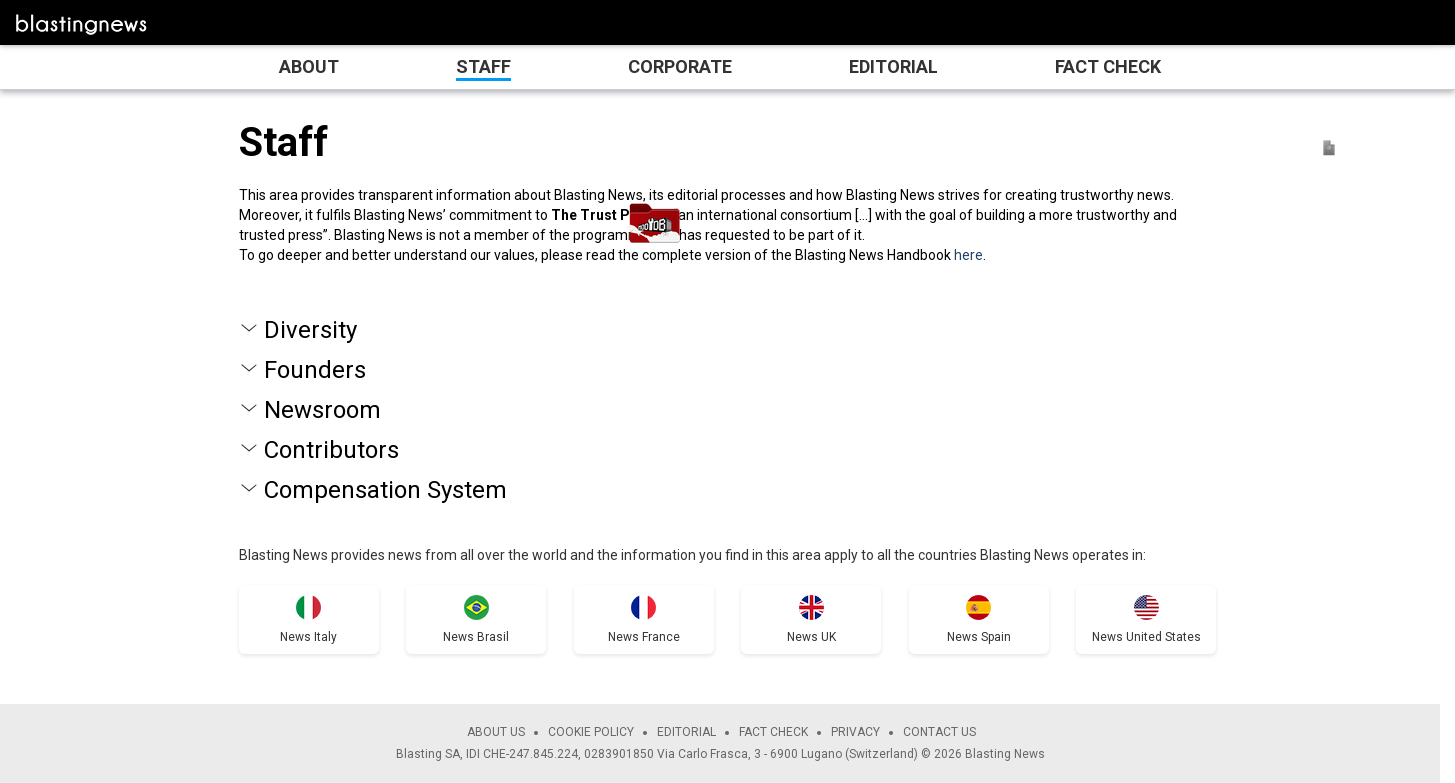 The height and width of the screenshot is (783, 1455). What do you see at coordinates (654, 224) in the screenshot?
I see `open moddb game mods folder` at bounding box center [654, 224].